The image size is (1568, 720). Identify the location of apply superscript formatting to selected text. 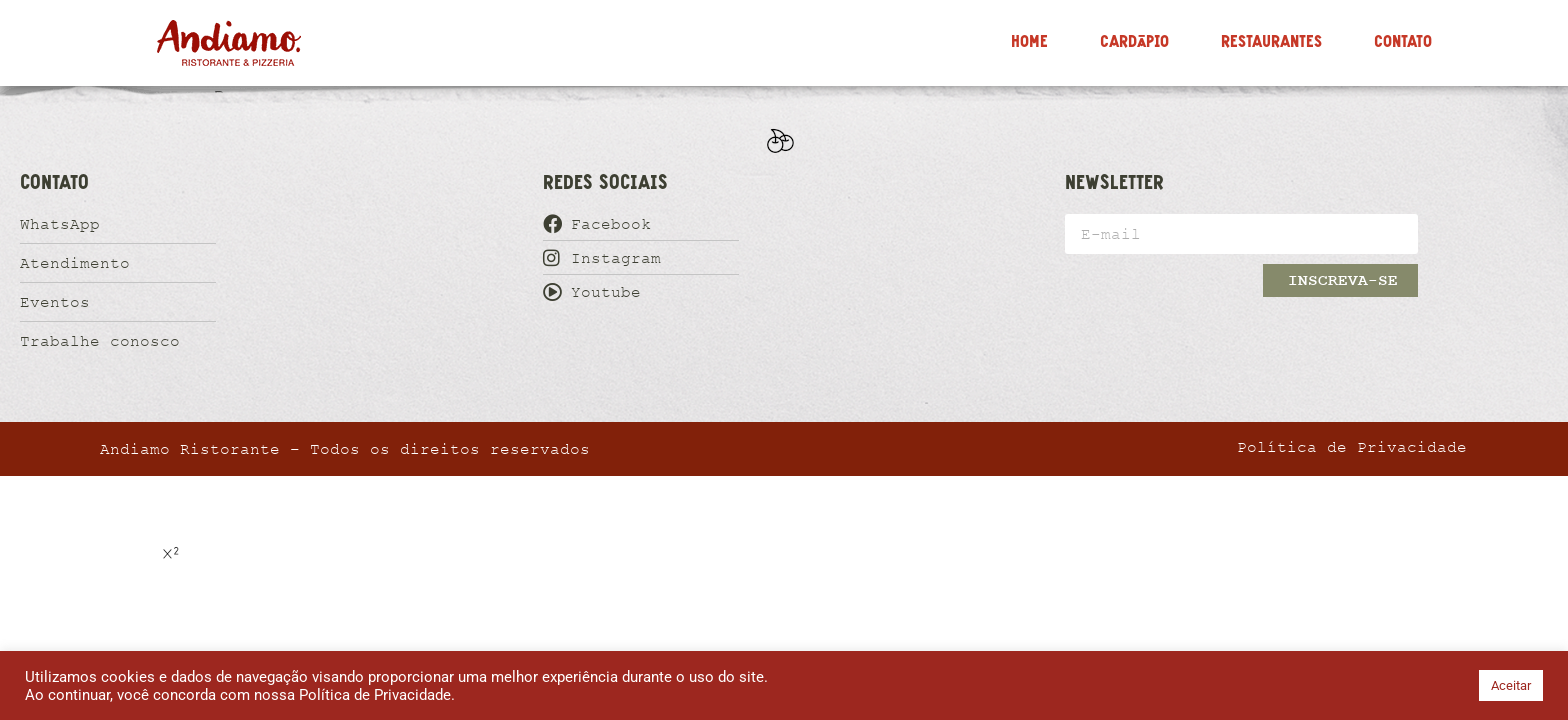
(170, 553).